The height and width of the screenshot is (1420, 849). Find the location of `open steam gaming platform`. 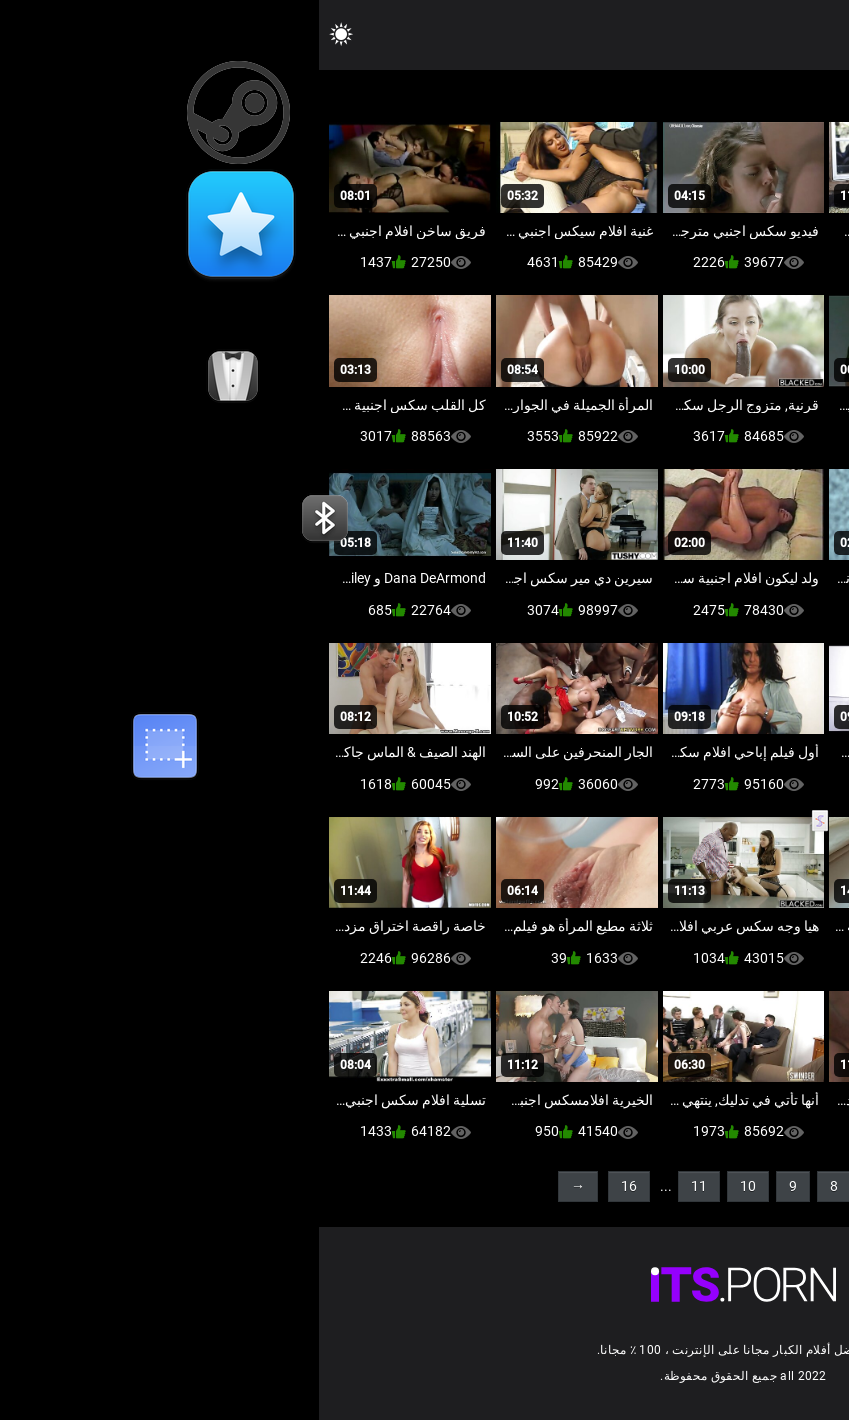

open steam gaming platform is located at coordinates (238, 112).